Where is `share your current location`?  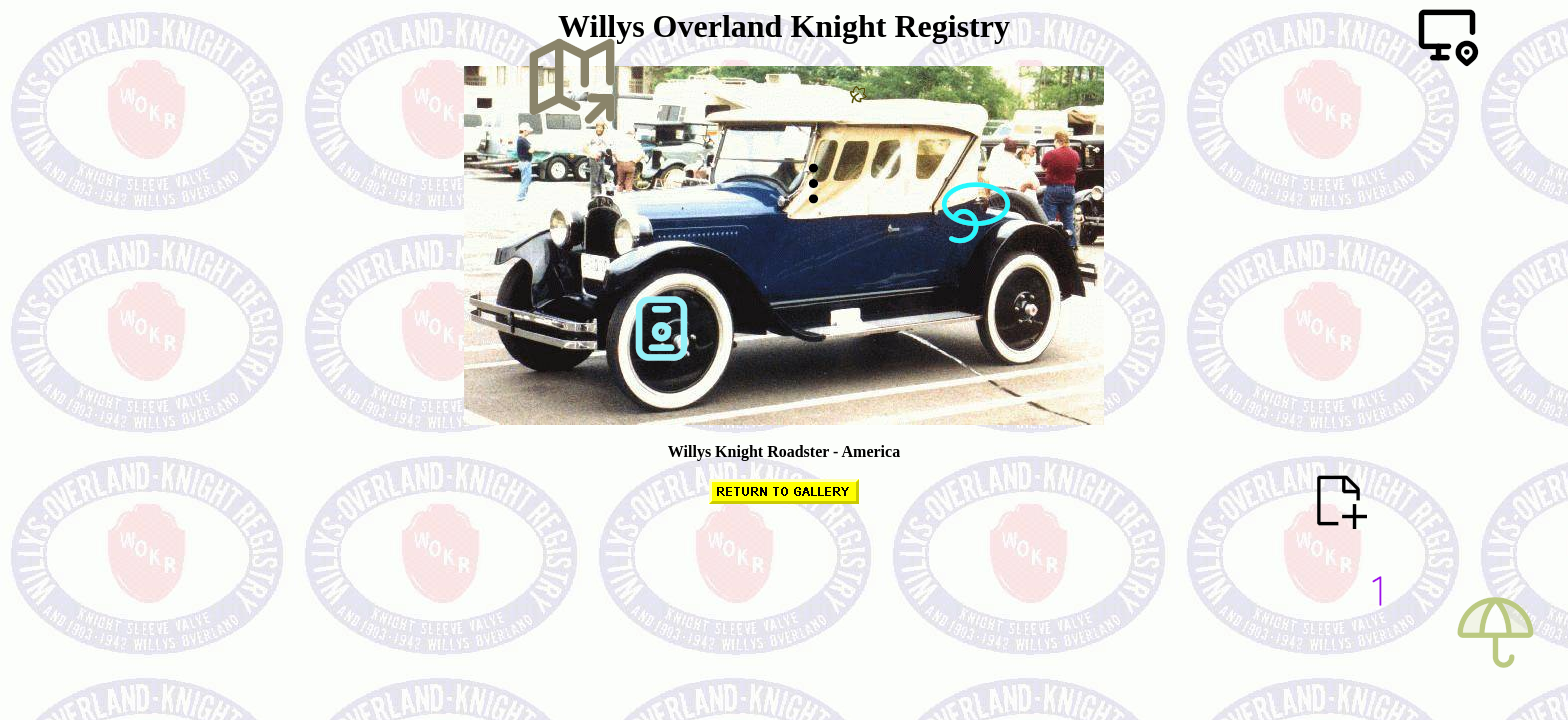 share your current location is located at coordinates (572, 77).